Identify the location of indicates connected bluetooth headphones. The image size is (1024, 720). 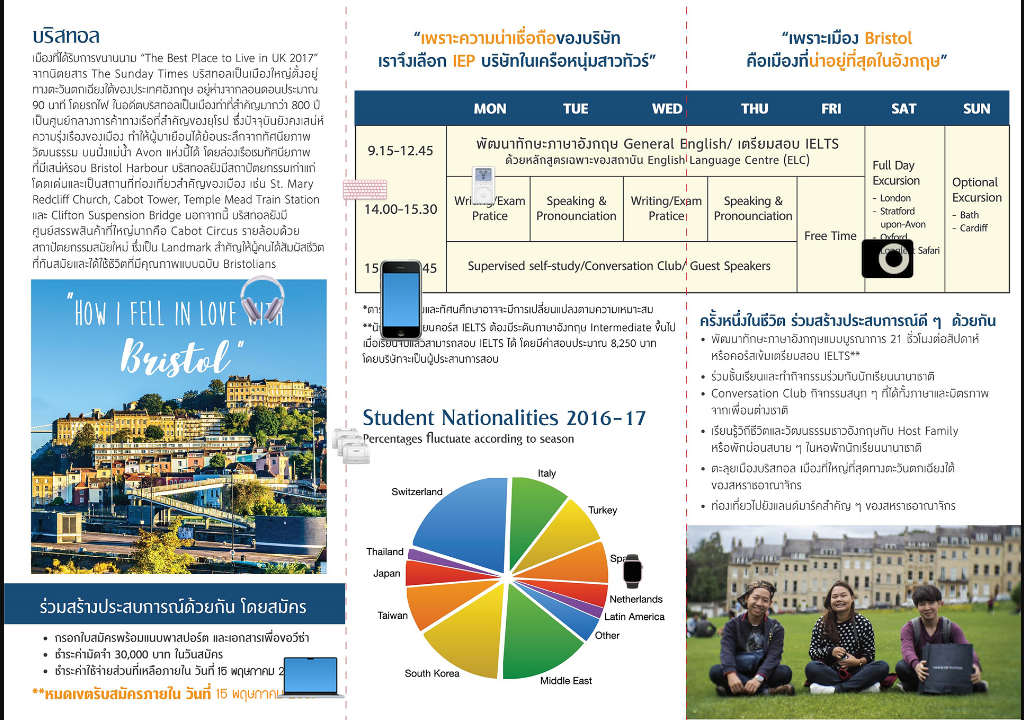
(262, 298).